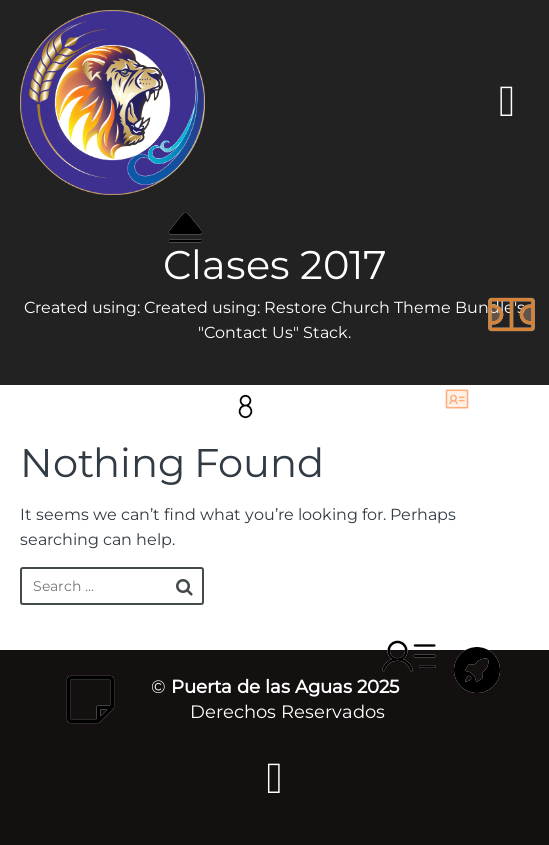  I want to click on view your profile or identification details, so click(457, 399).